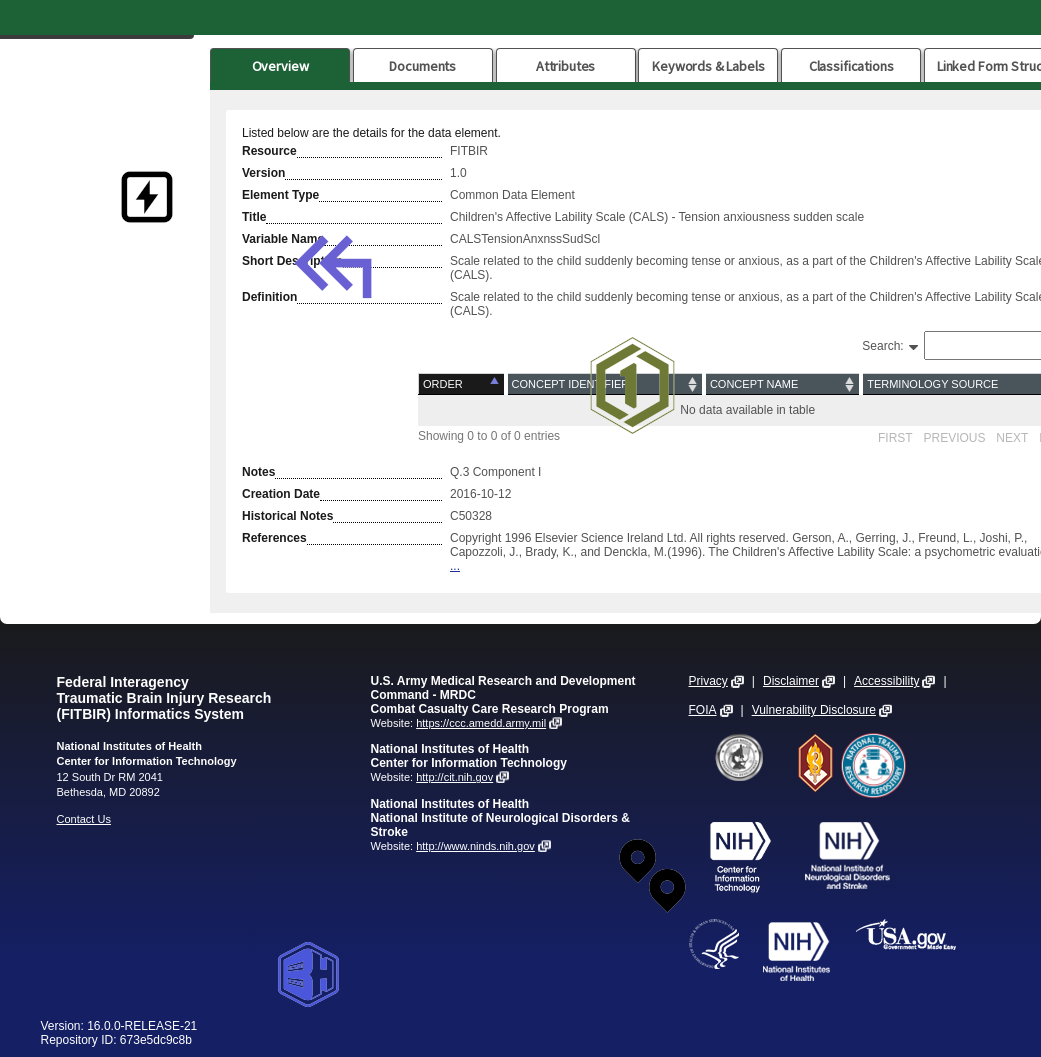 The width and height of the screenshot is (1041, 1057). I want to click on reply all to a message or email, so click(336, 267).